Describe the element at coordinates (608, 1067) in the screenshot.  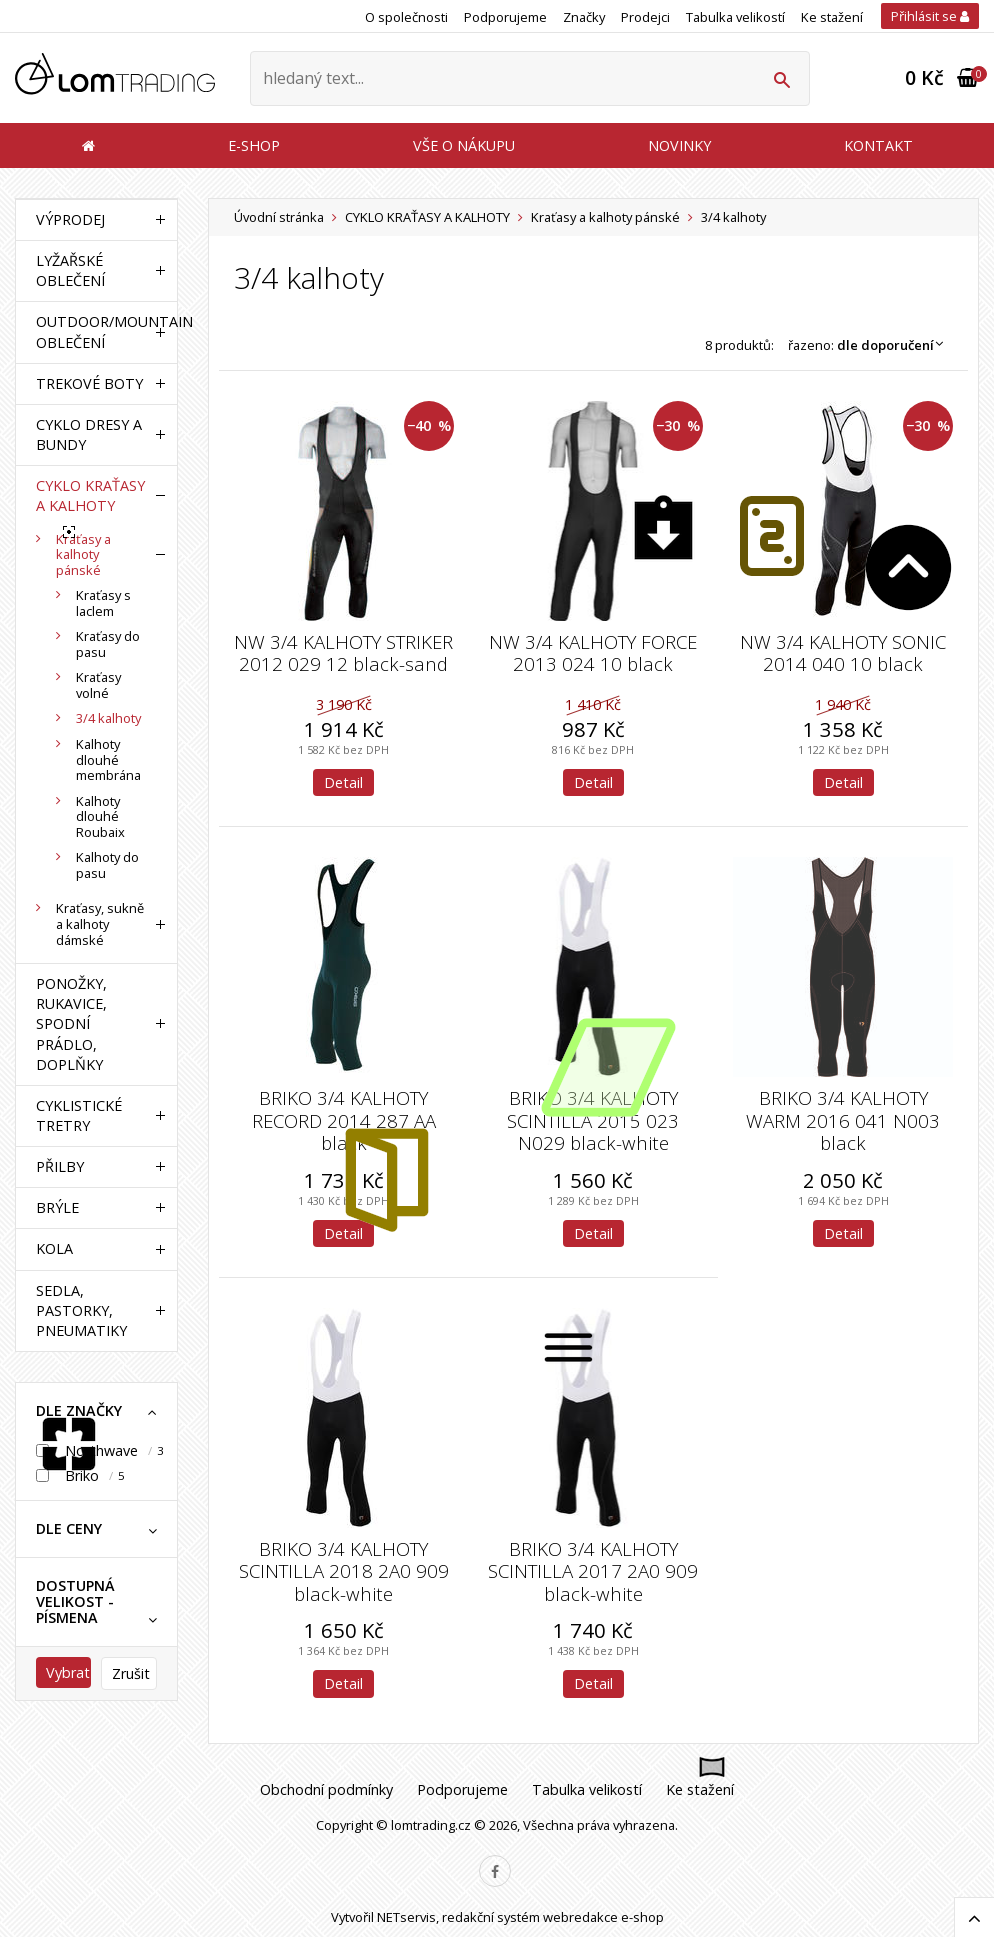
I see `parallelogram shape tool` at that location.